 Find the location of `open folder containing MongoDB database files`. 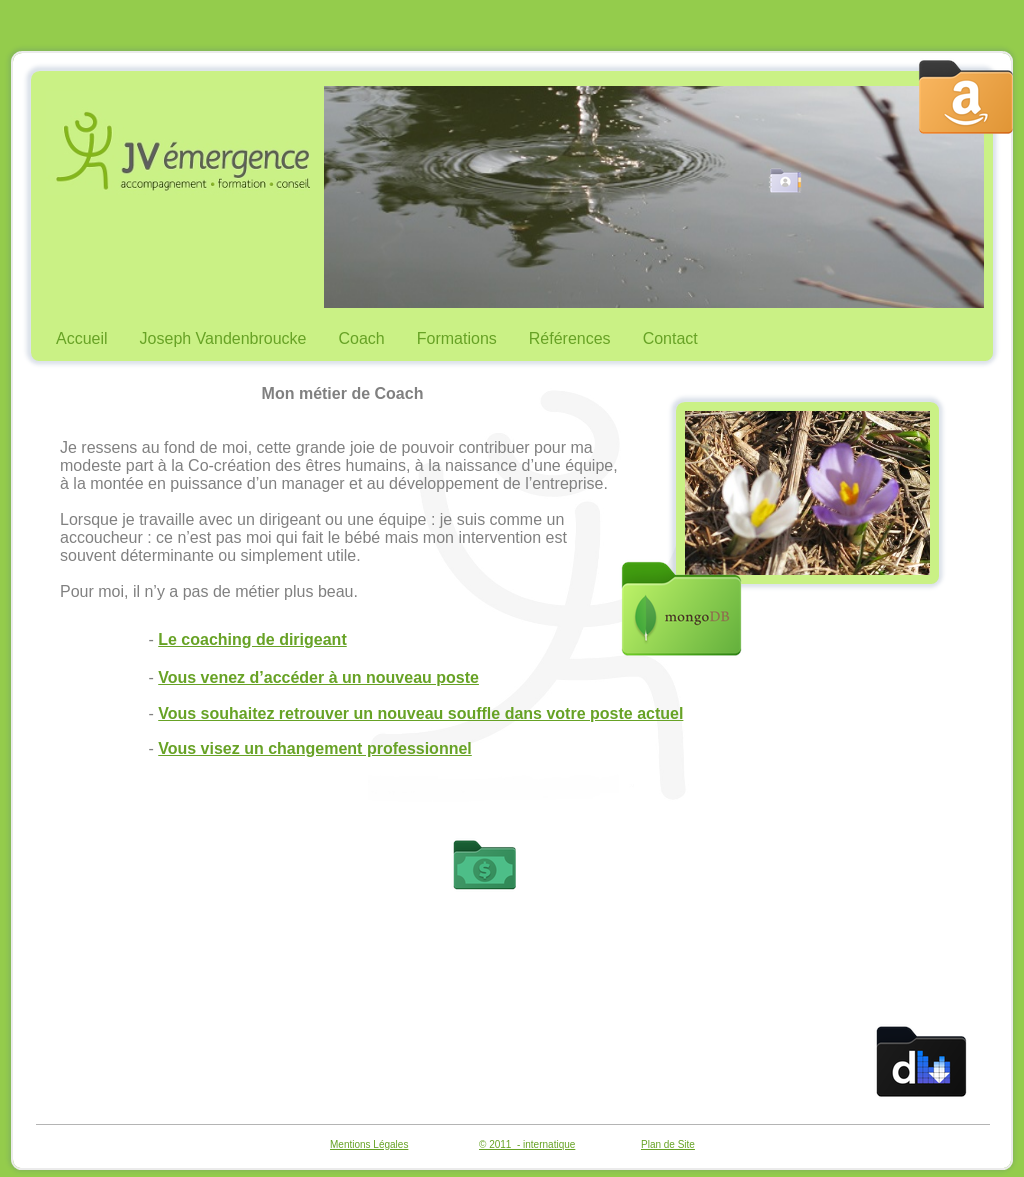

open folder containing MongoDB database files is located at coordinates (681, 612).